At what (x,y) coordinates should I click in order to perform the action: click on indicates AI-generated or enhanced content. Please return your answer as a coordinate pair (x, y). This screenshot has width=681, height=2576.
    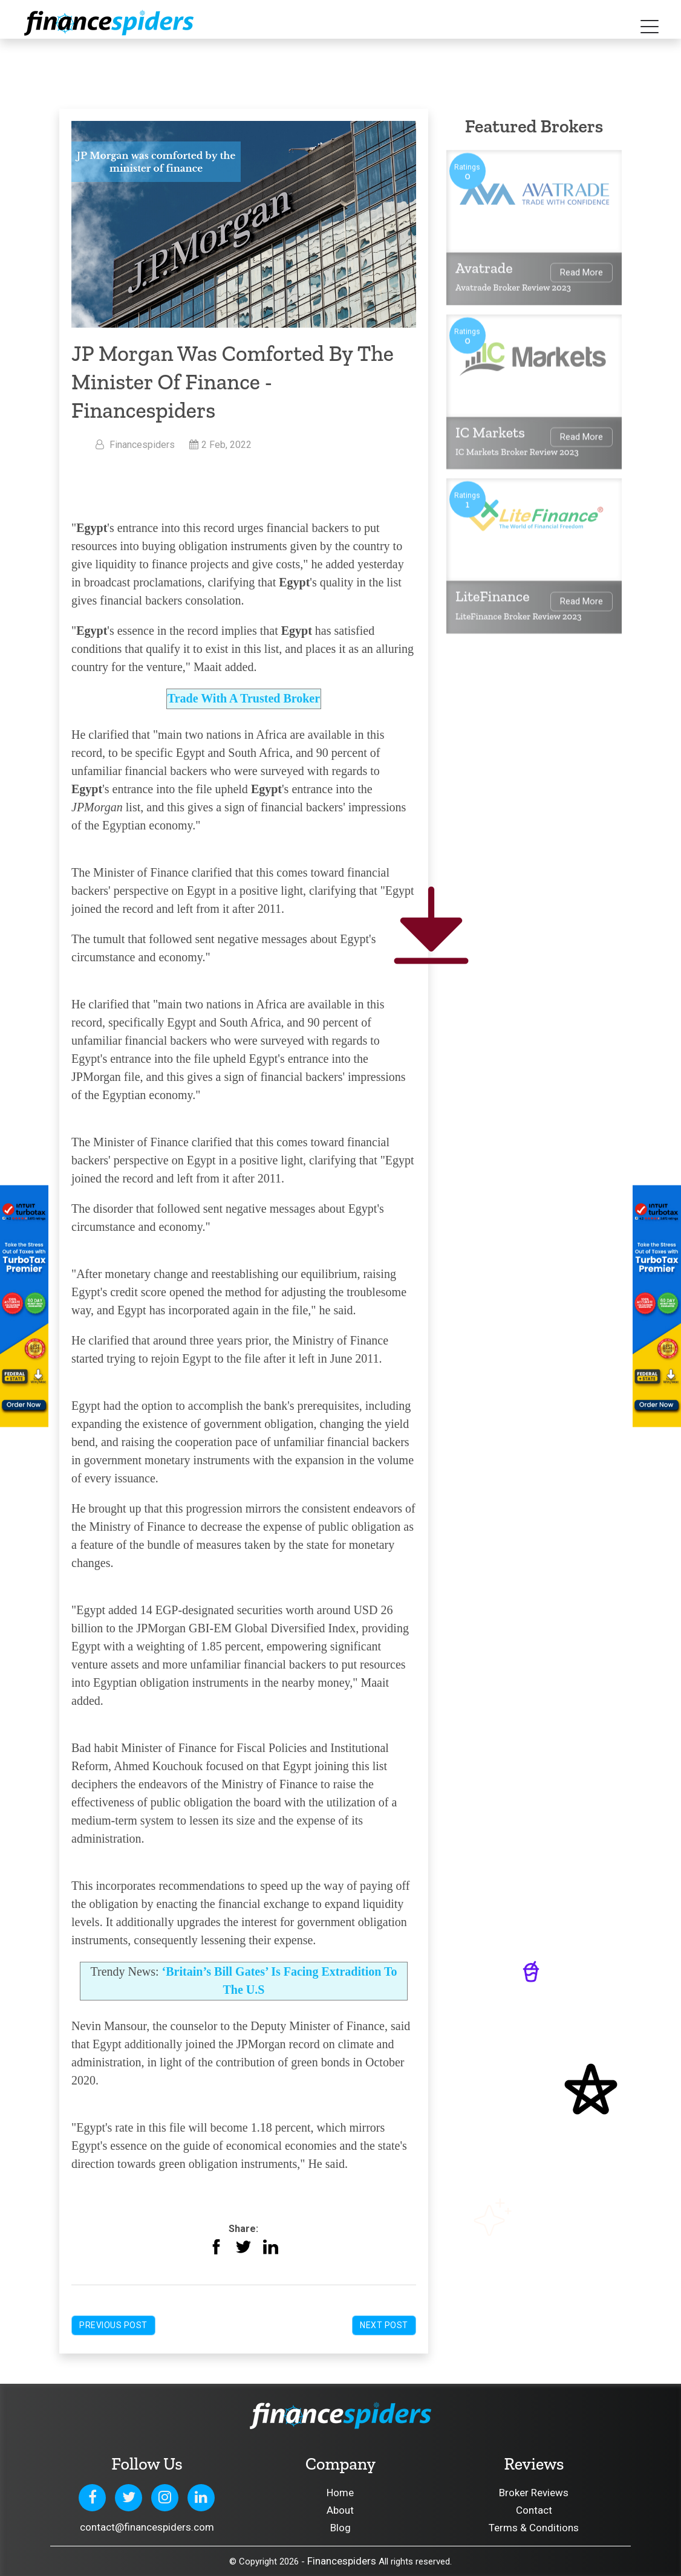
    Looking at the image, I should click on (492, 2218).